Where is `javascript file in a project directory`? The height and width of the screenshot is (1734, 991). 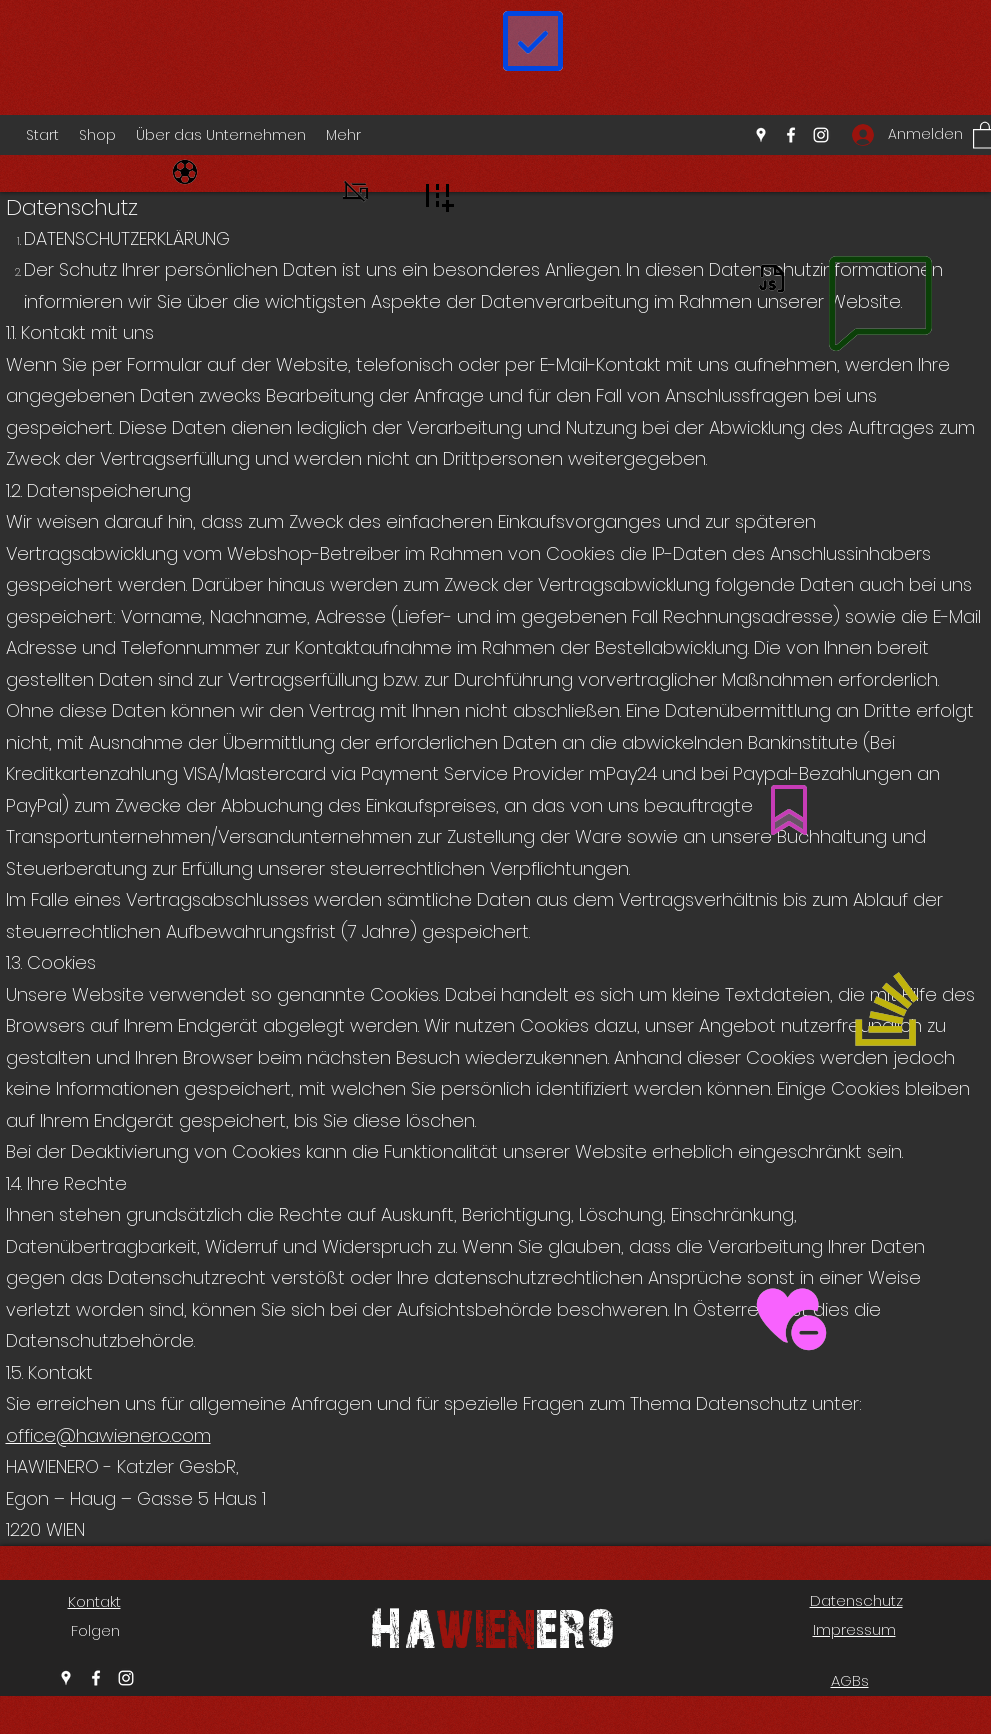 javascript file in a project directory is located at coordinates (772, 278).